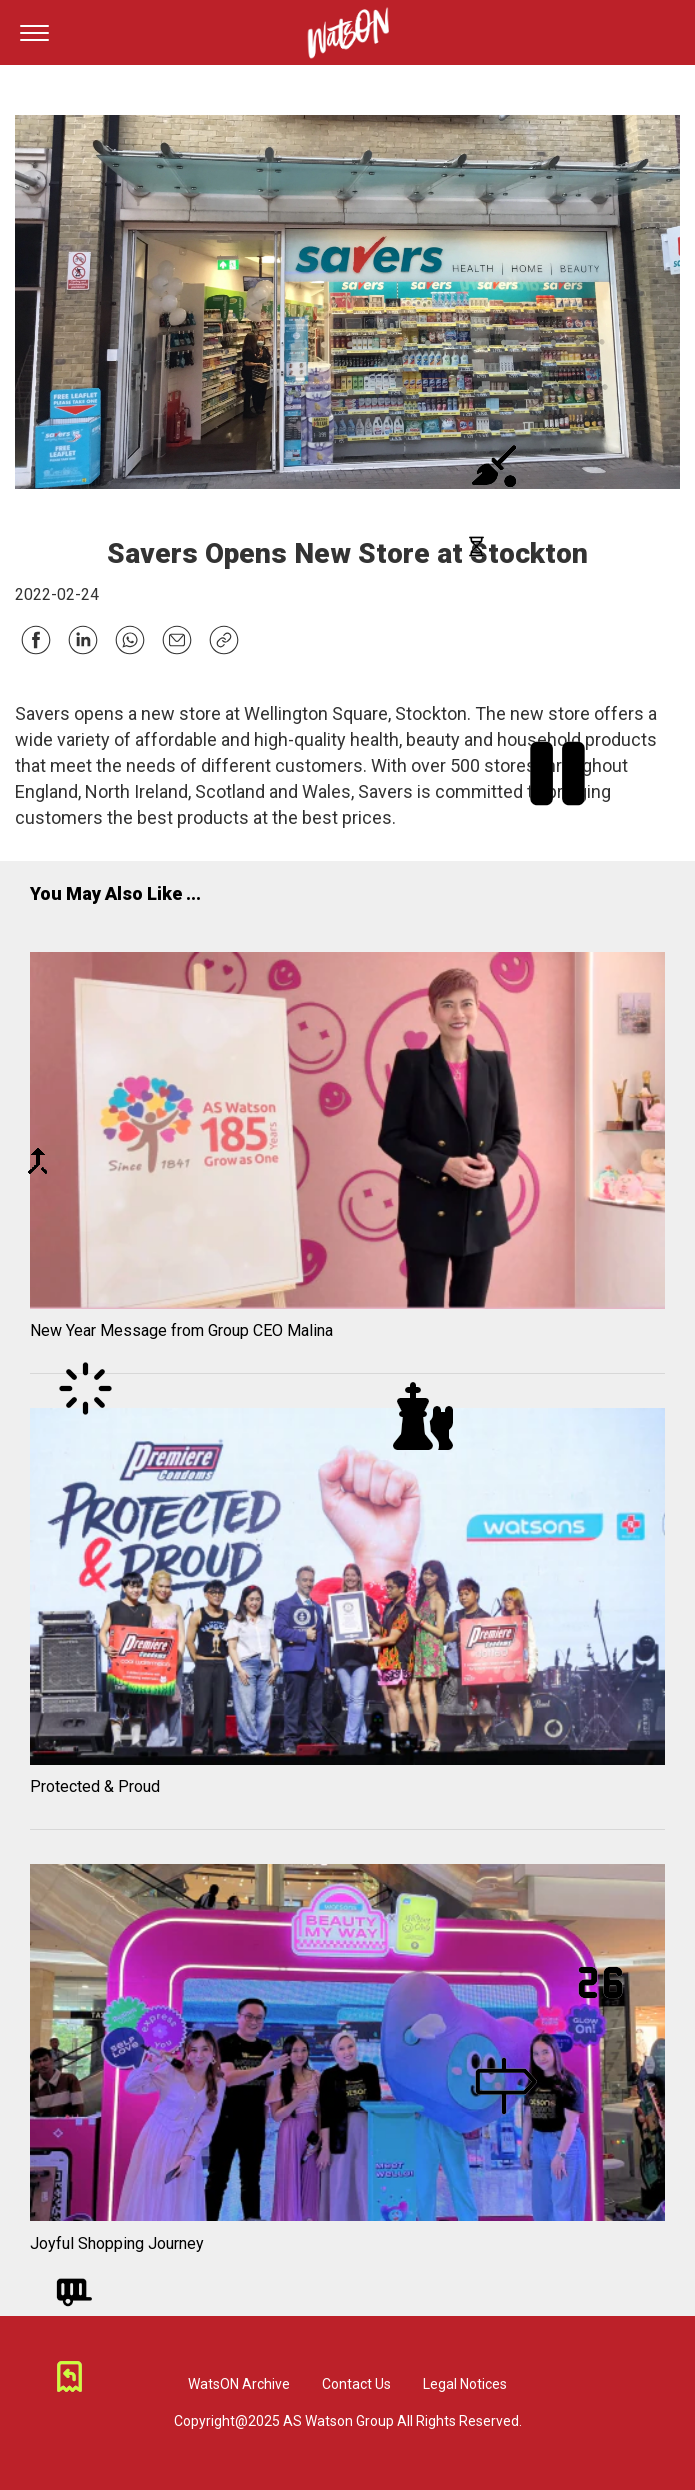  I want to click on indicates content is loading, so click(85, 1388).